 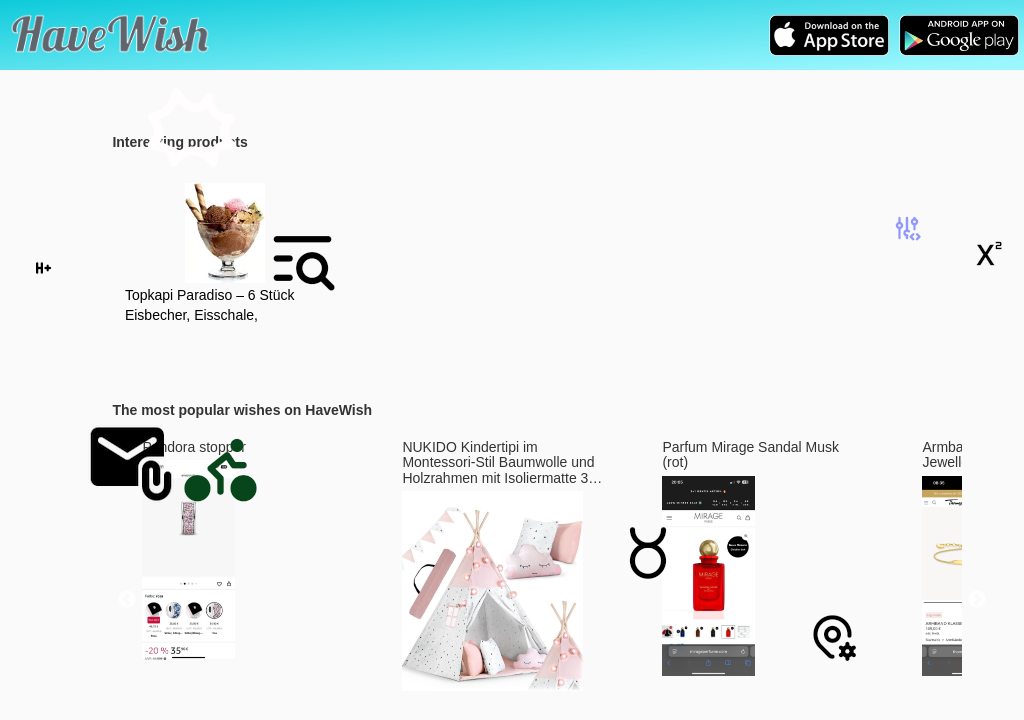 What do you see at coordinates (131, 464) in the screenshot?
I see `attach a file to your email` at bounding box center [131, 464].